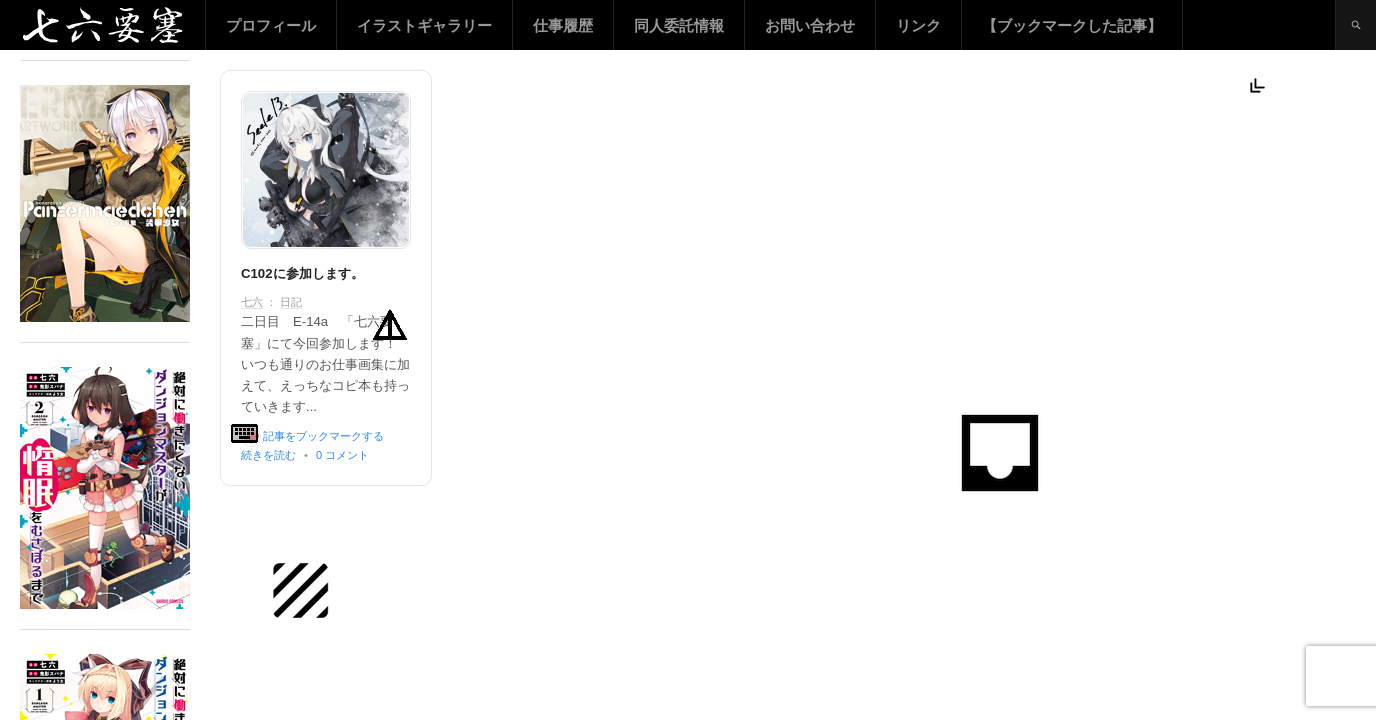 Image resolution: width=1376 pixels, height=720 pixels. Describe the element at coordinates (300, 590) in the screenshot. I see `apply a texture or pattern overlay` at that location.